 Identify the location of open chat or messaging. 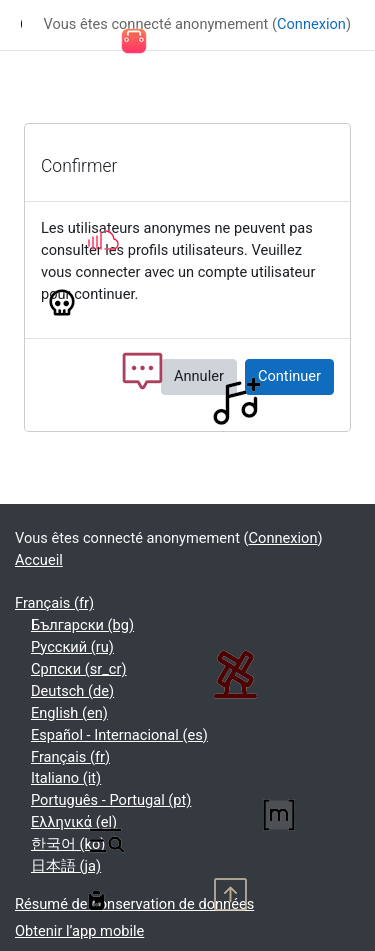
(142, 369).